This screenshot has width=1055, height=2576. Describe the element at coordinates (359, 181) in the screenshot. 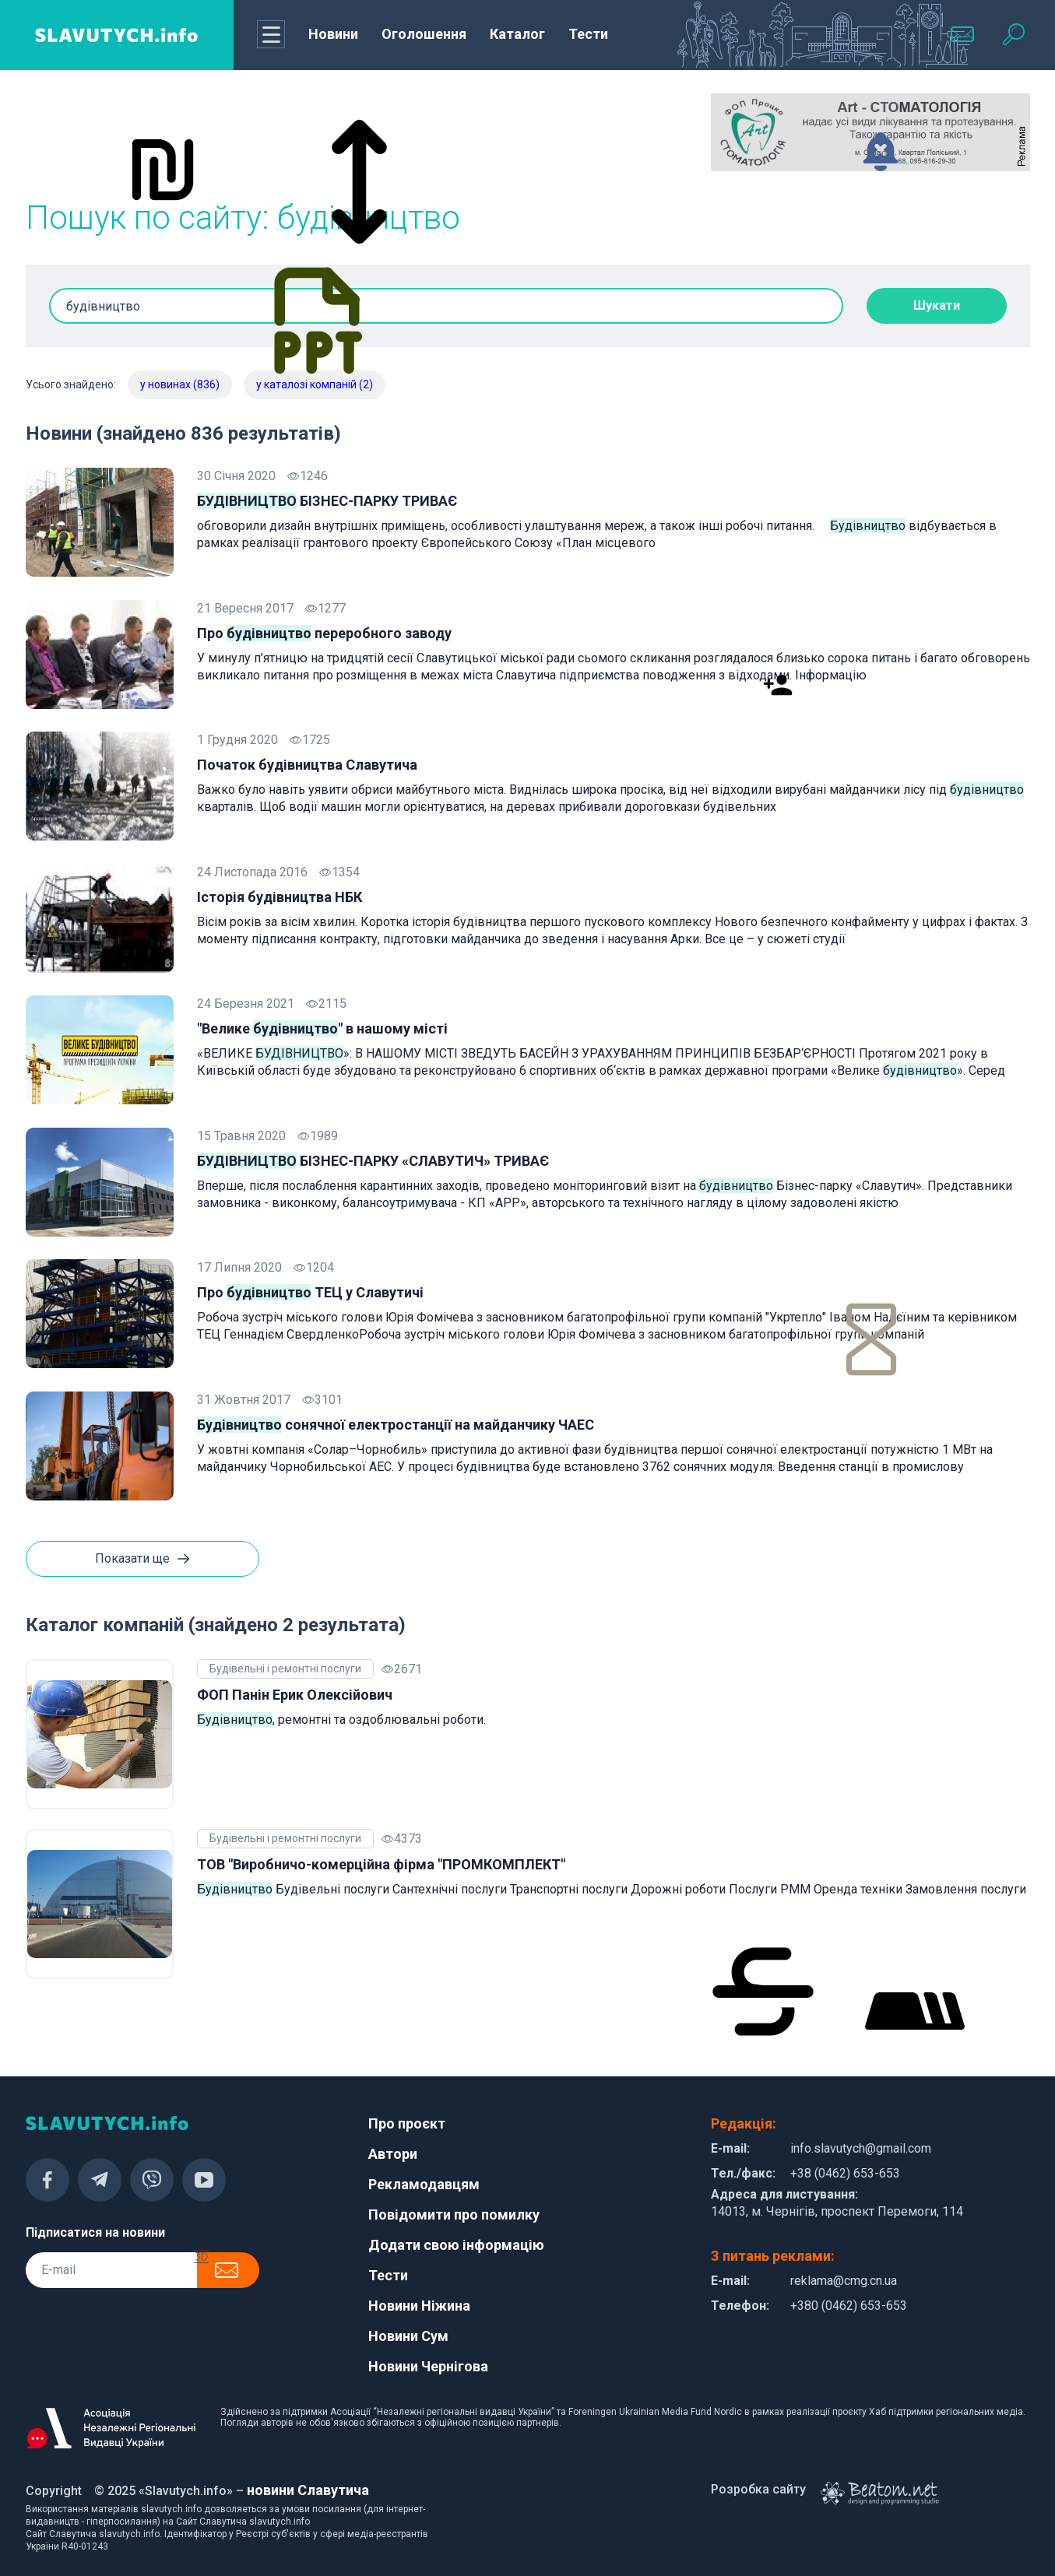

I see `adjust vertical position or order` at that location.